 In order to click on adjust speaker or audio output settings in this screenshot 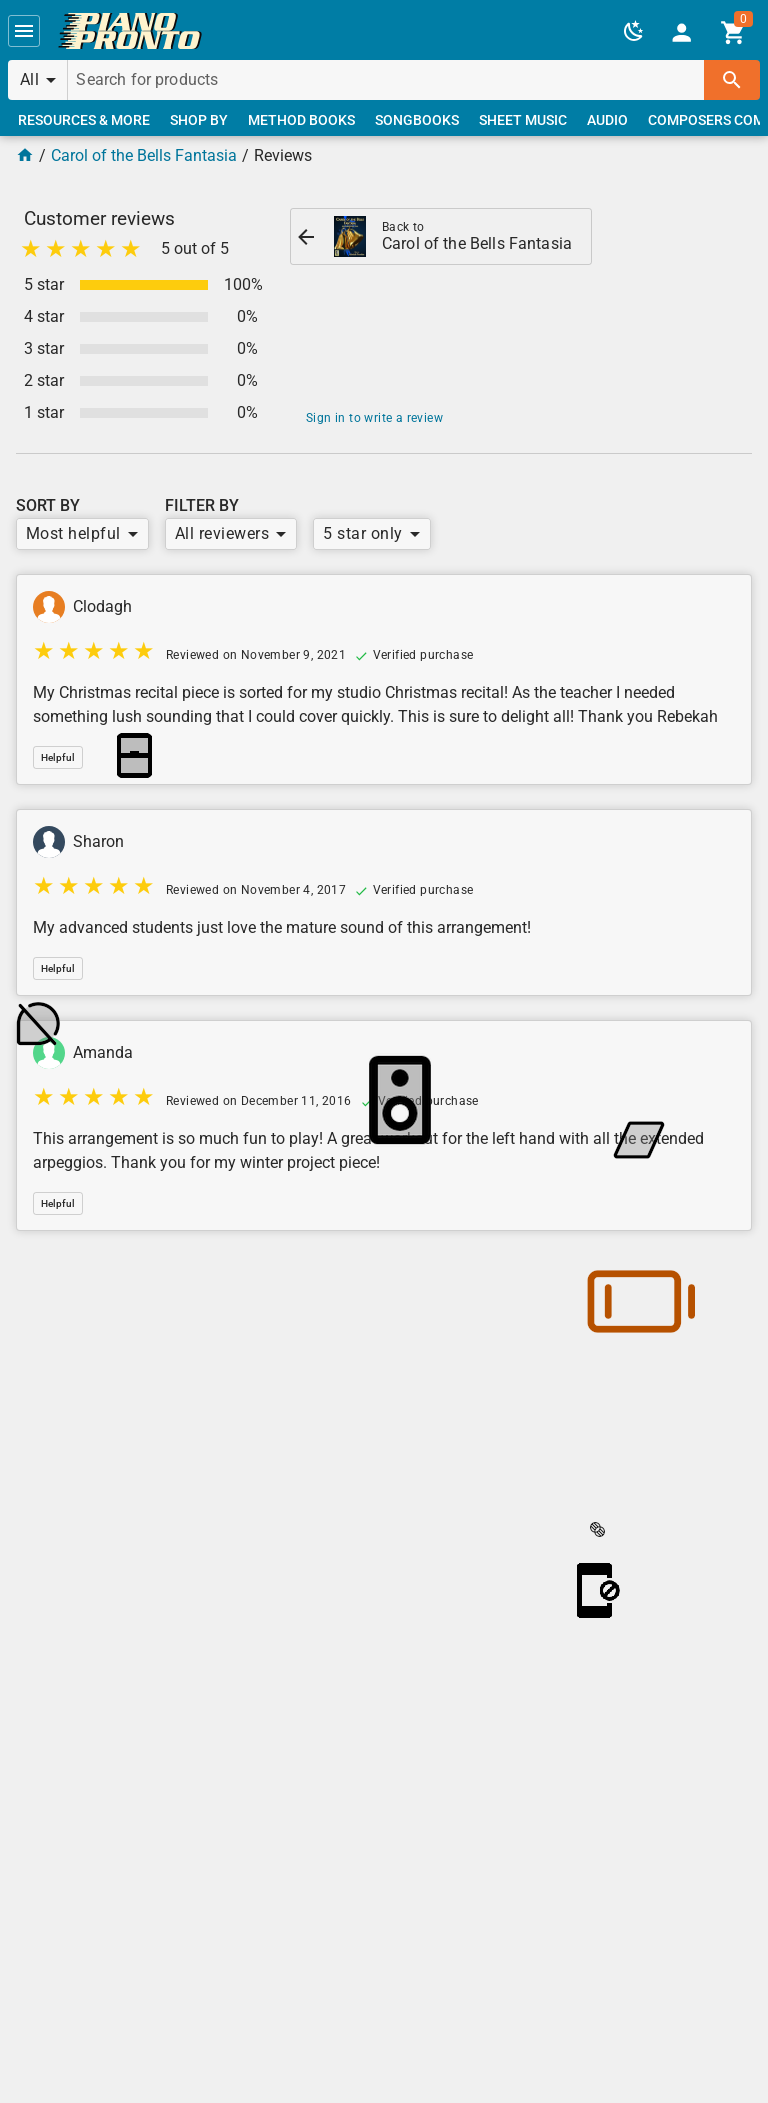, I will do `click(400, 1100)`.